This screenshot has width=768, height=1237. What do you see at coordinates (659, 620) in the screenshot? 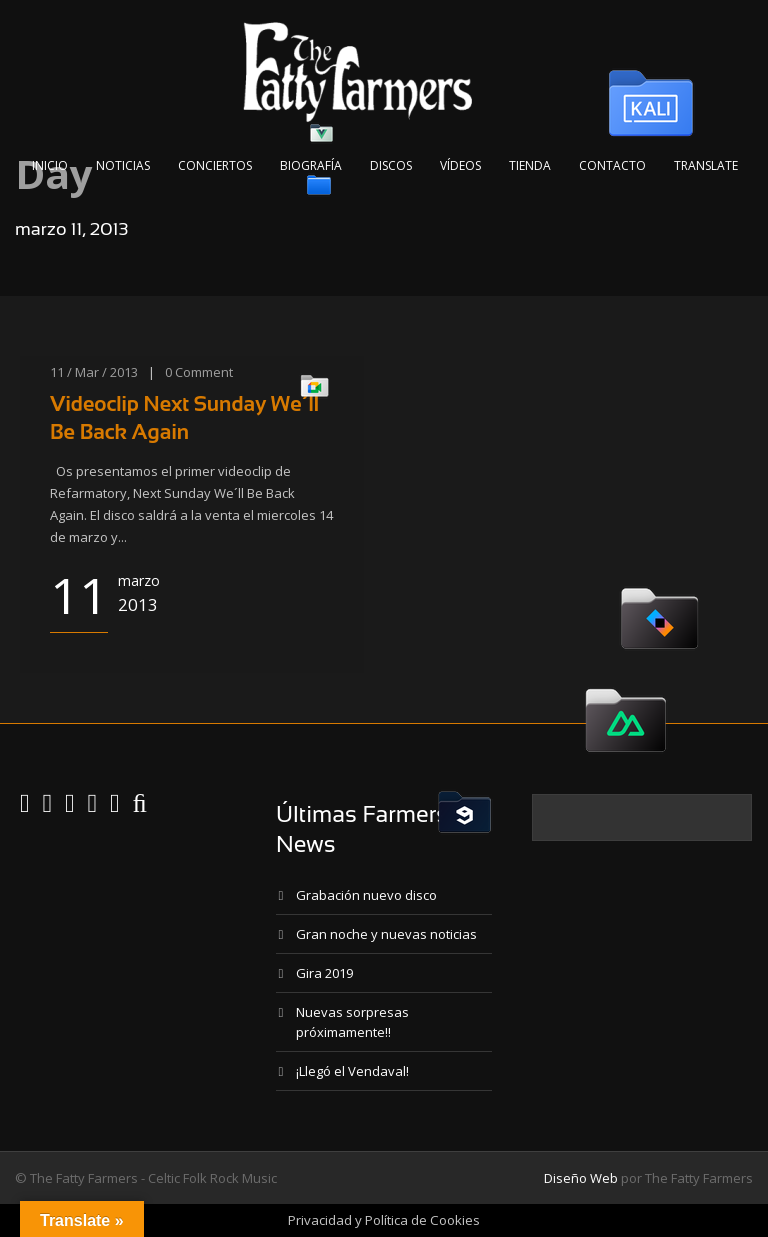
I see `folder containing JetBrains Ktor project files` at bounding box center [659, 620].